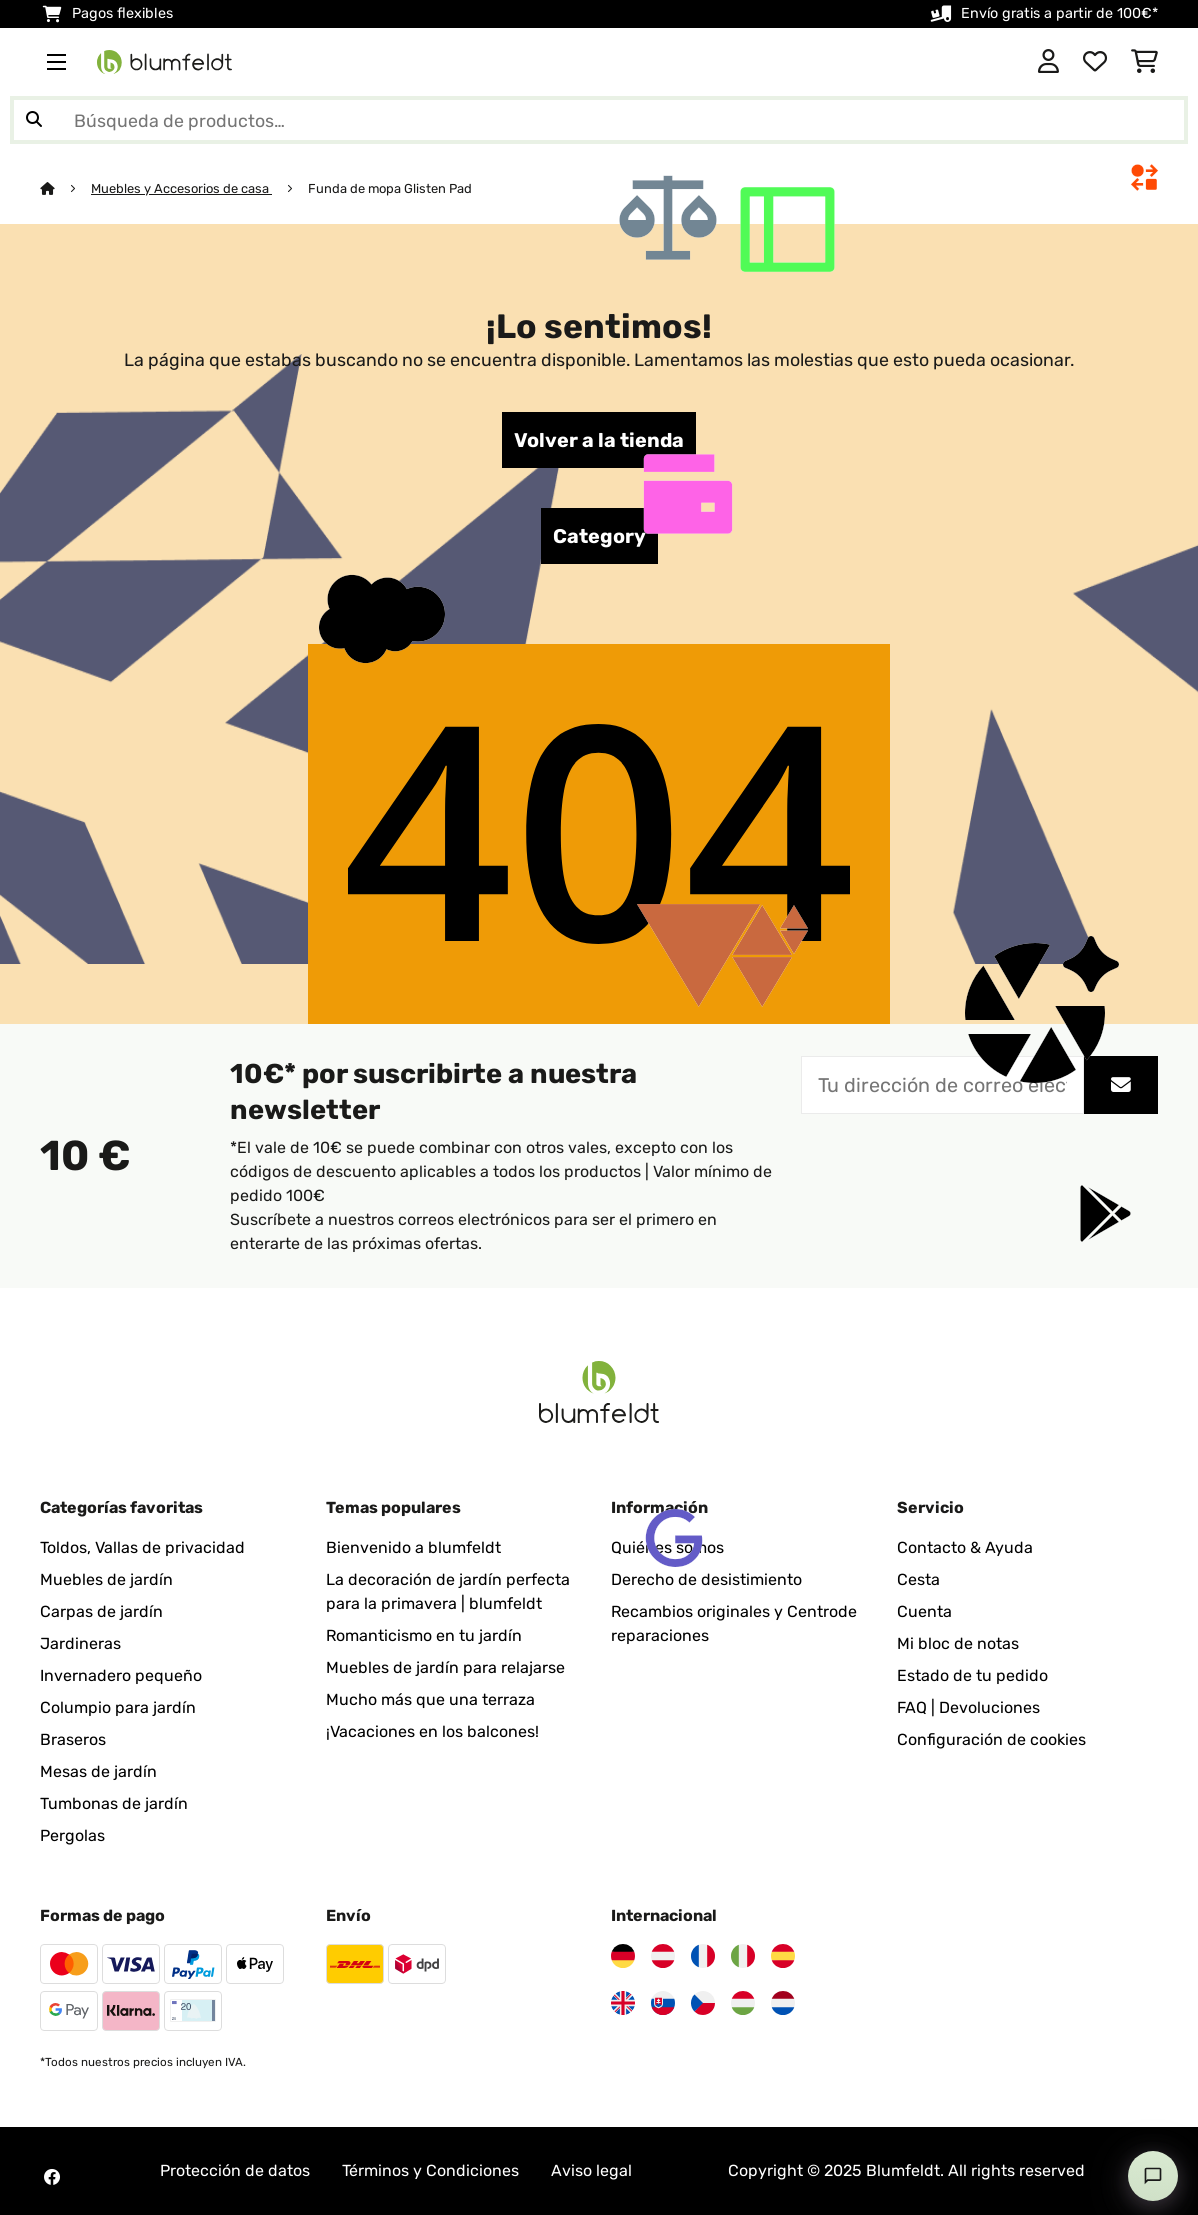 The image size is (1198, 2215). I want to click on access legal or terms of service information, so click(668, 220).